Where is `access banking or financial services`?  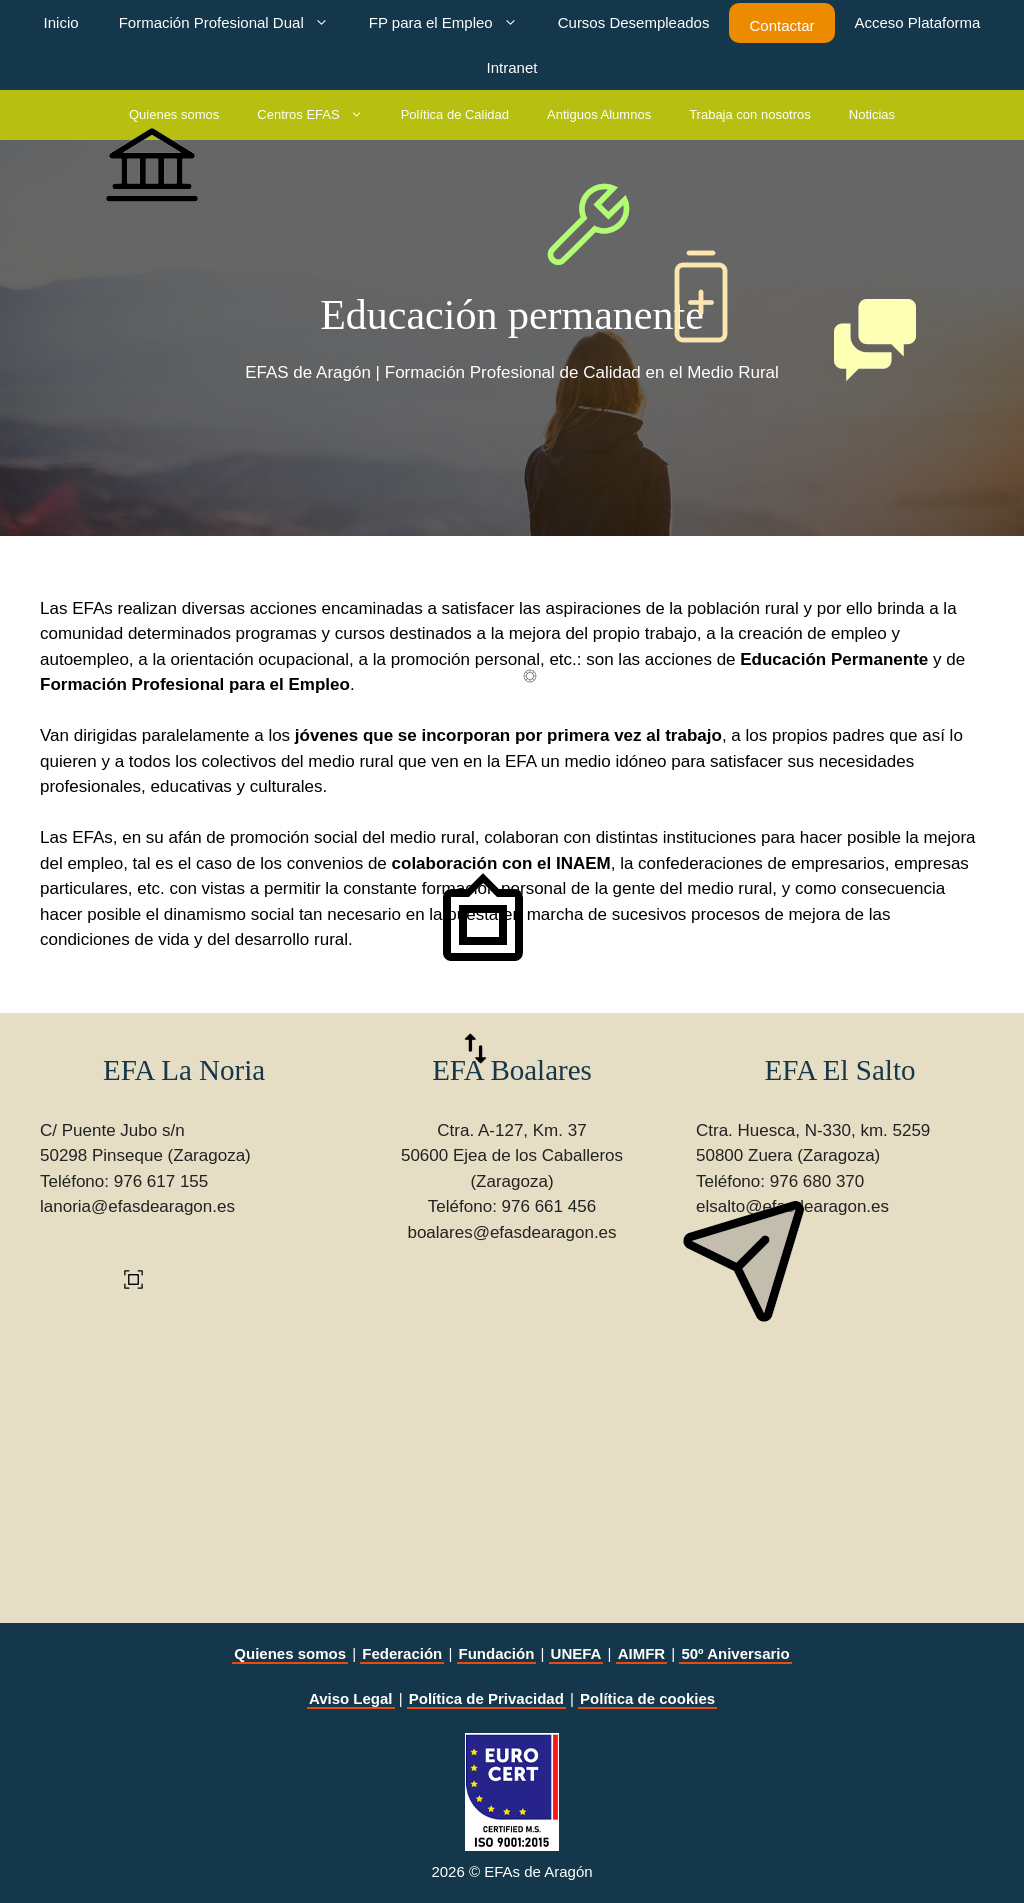
access banking or financial services is located at coordinates (152, 168).